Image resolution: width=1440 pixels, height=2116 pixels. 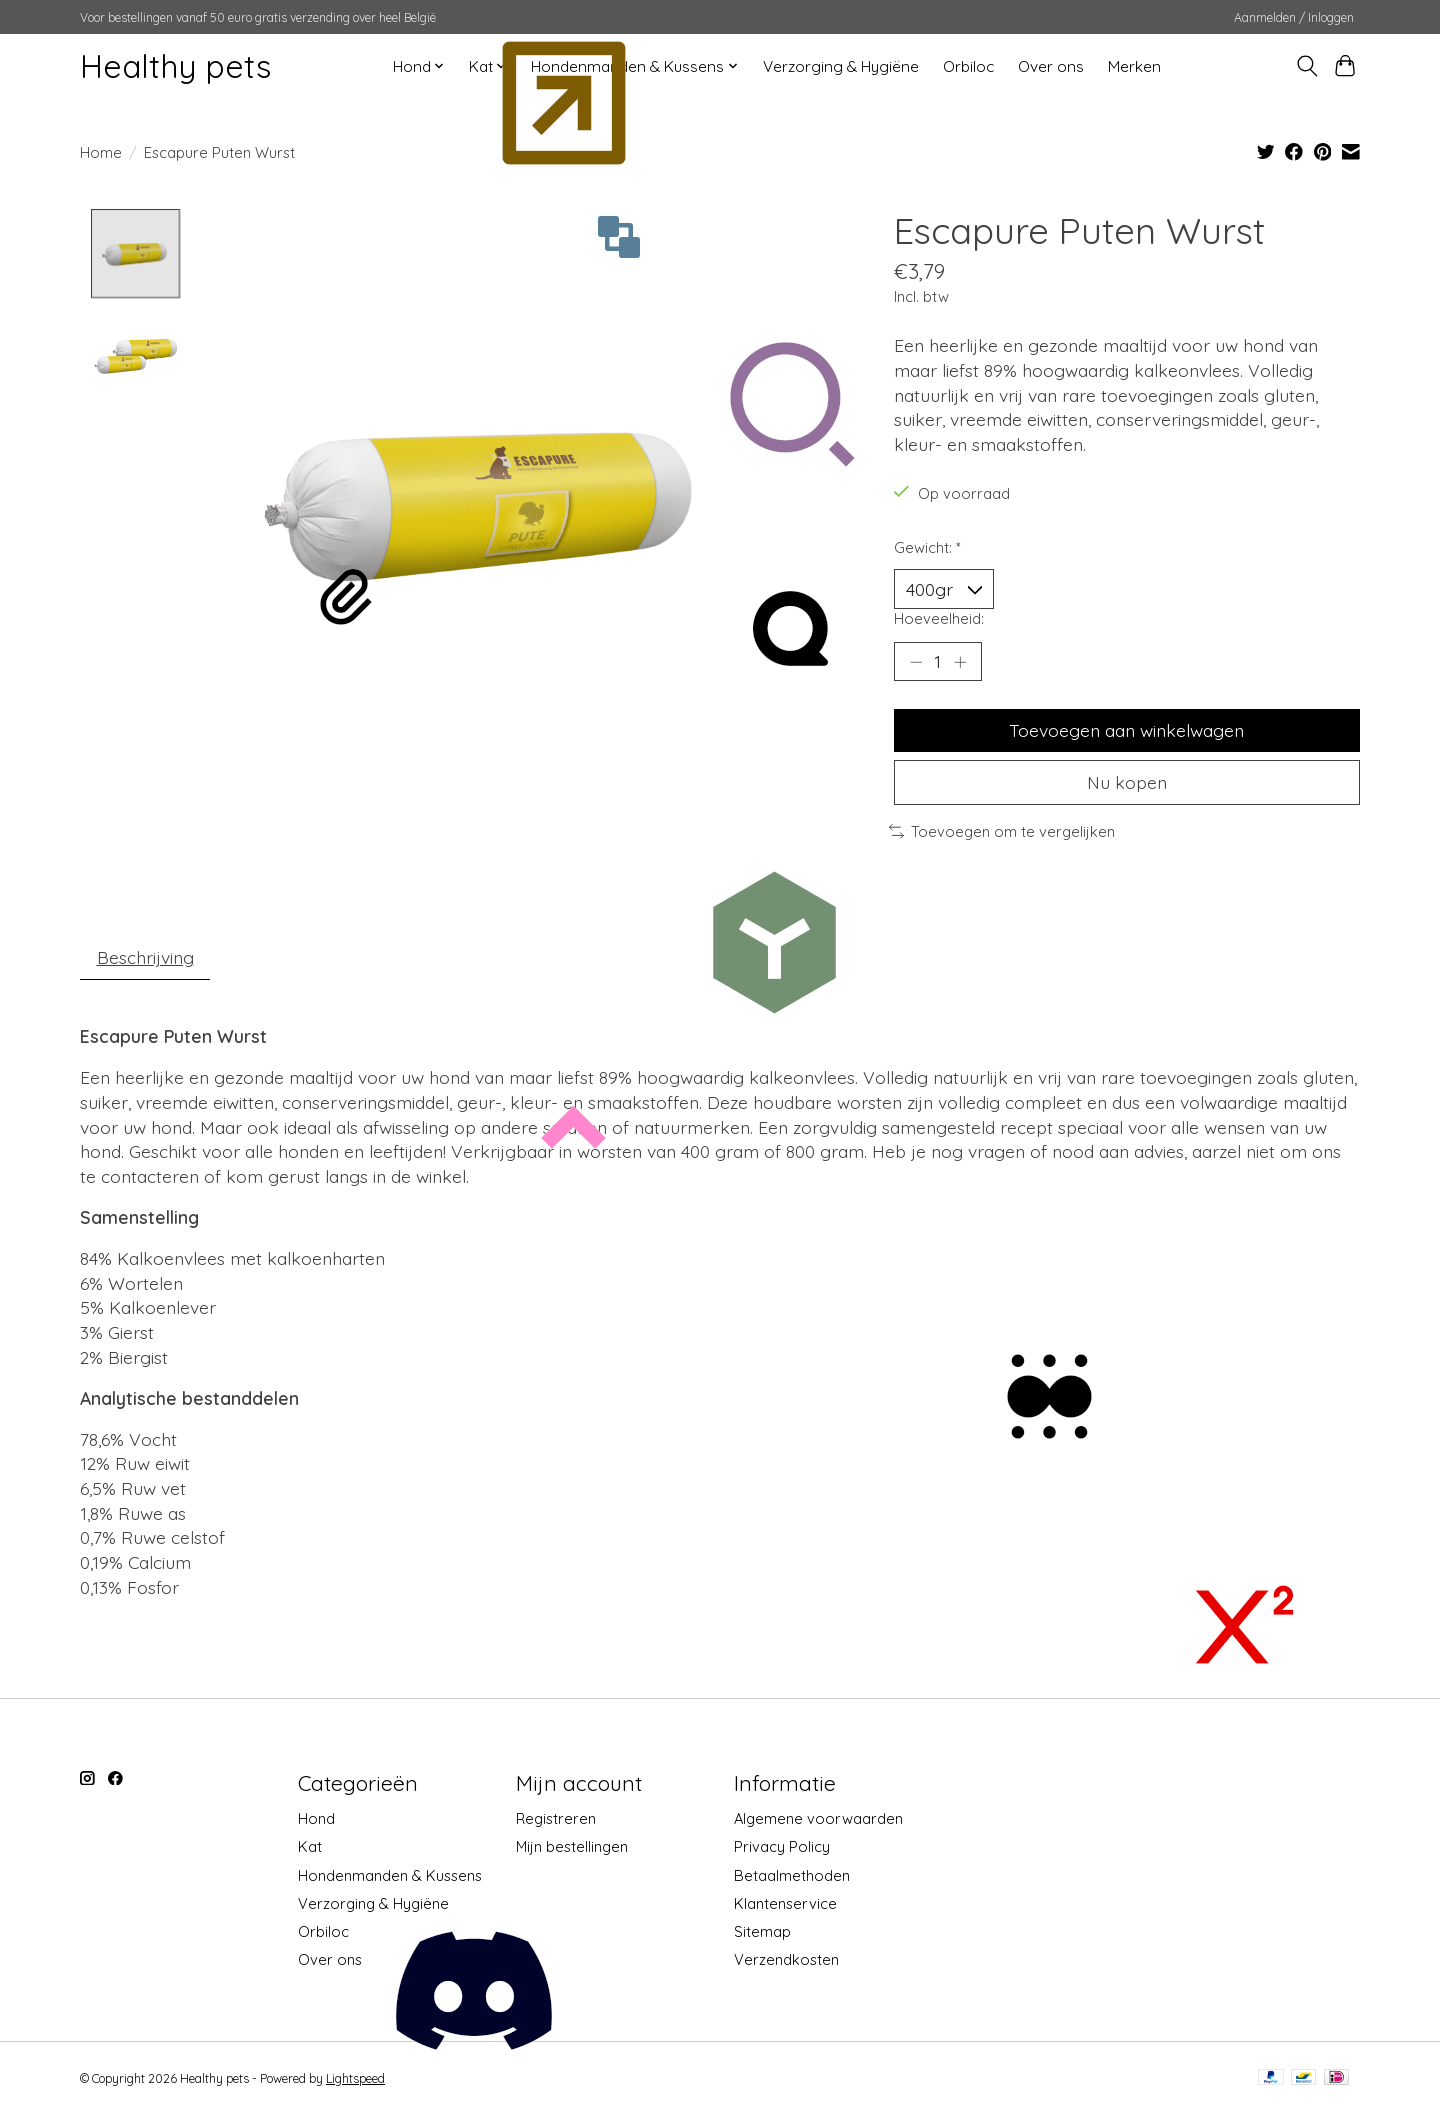 I want to click on Unity game engine logo, so click(x=774, y=942).